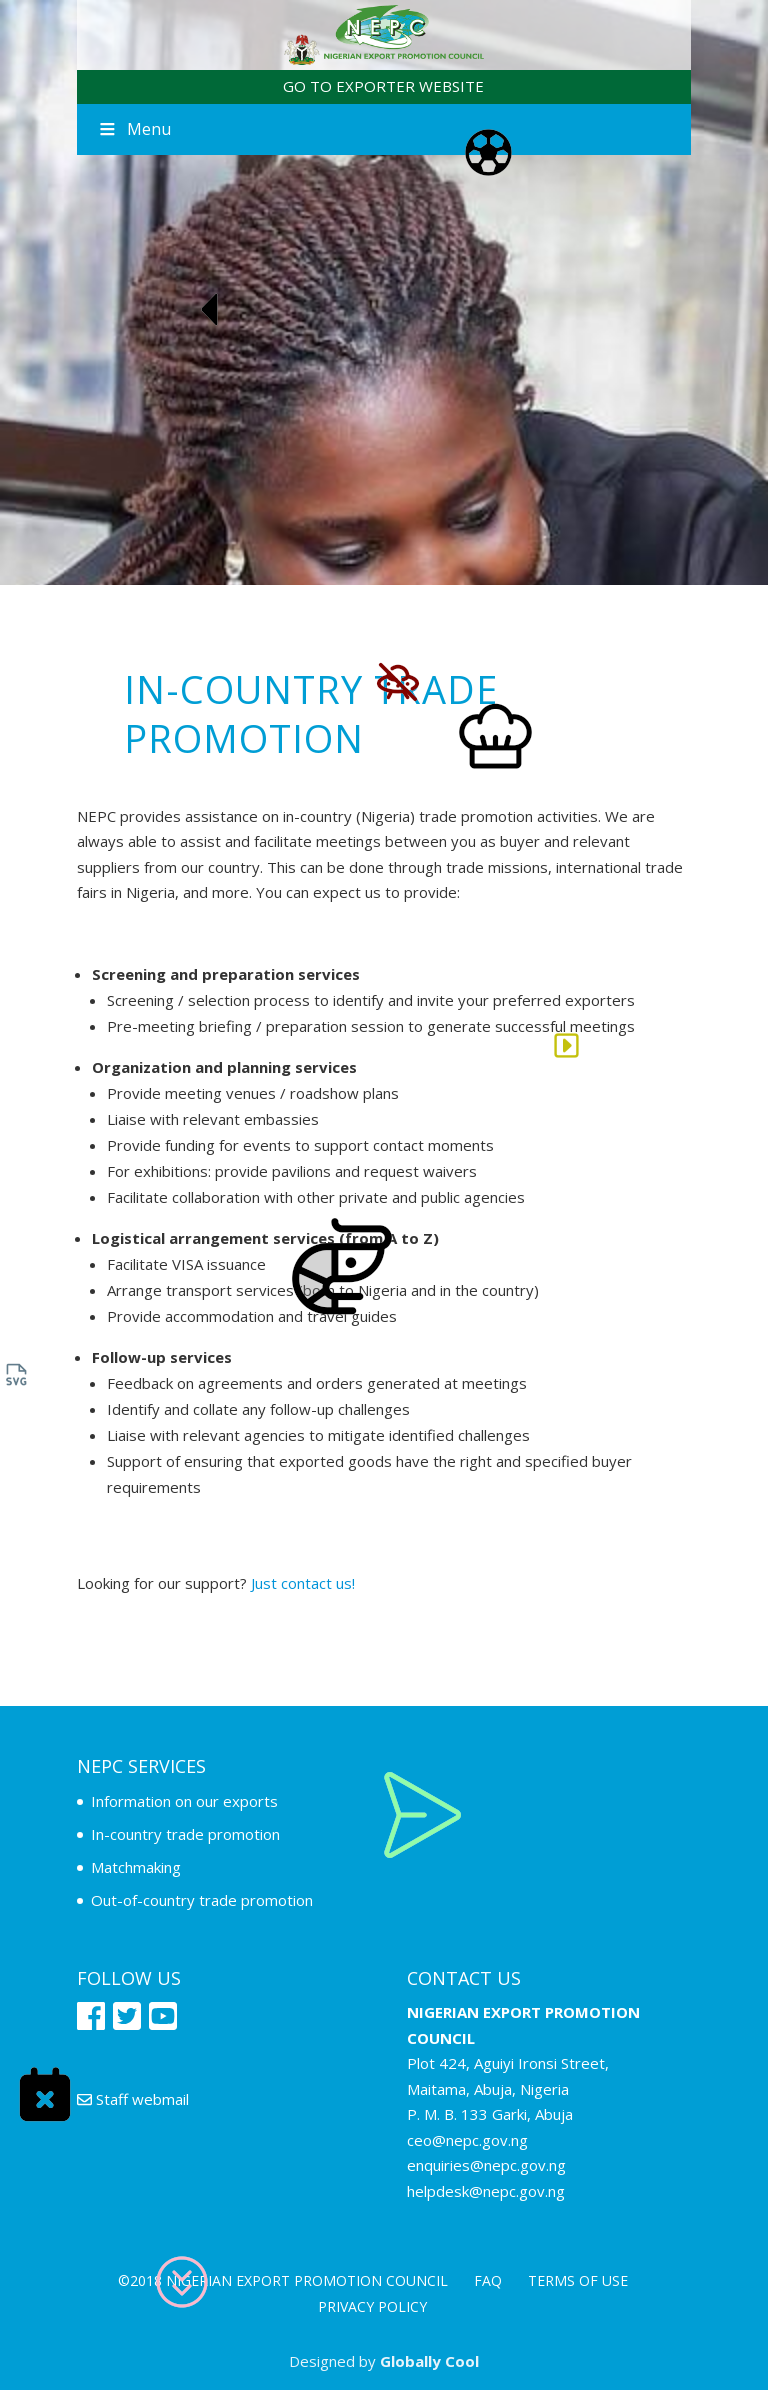  Describe the element at coordinates (418, 1815) in the screenshot. I see `send a message` at that location.